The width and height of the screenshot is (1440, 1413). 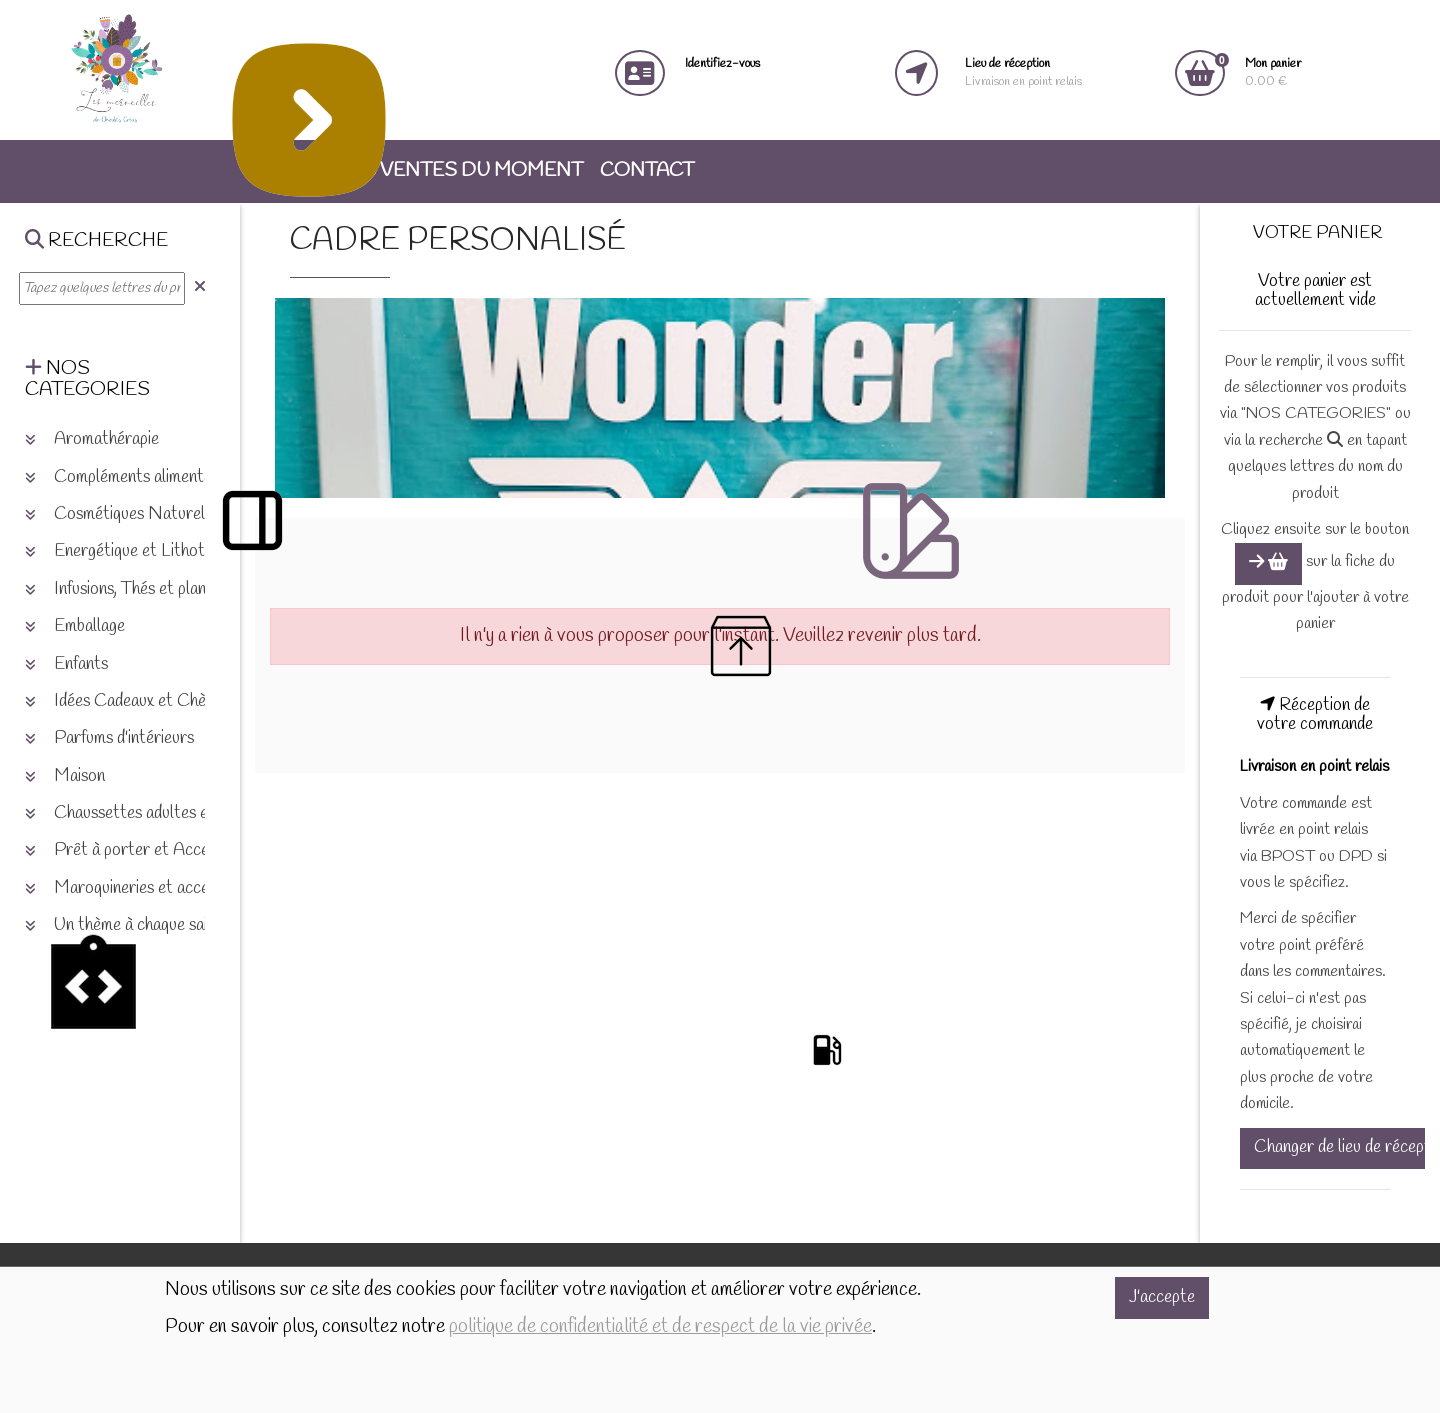 I want to click on upload files to storage, so click(x=741, y=646).